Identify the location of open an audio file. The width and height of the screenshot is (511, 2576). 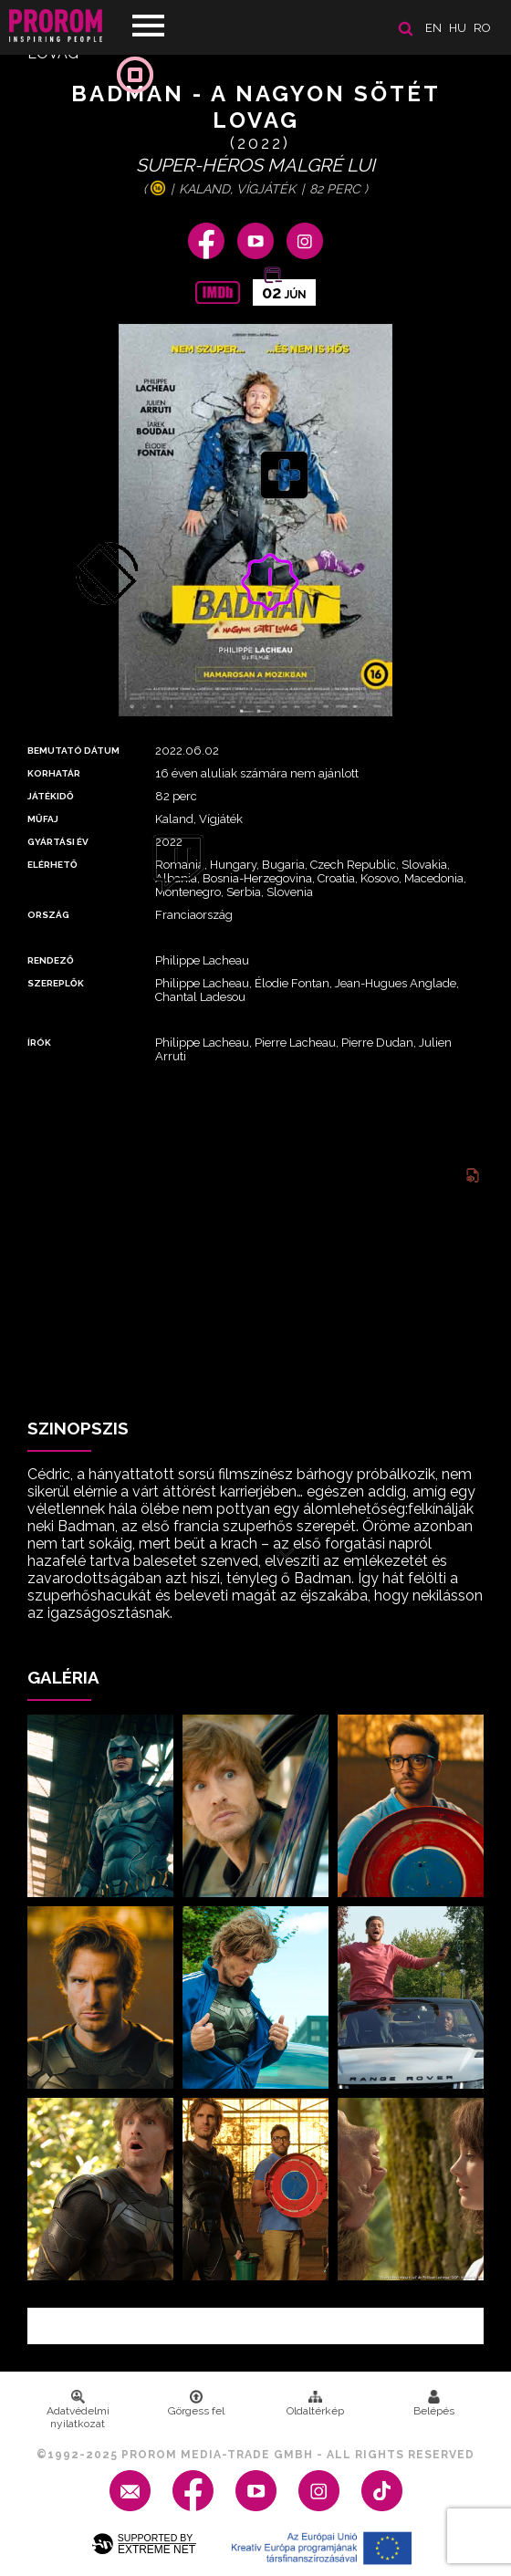
(473, 1175).